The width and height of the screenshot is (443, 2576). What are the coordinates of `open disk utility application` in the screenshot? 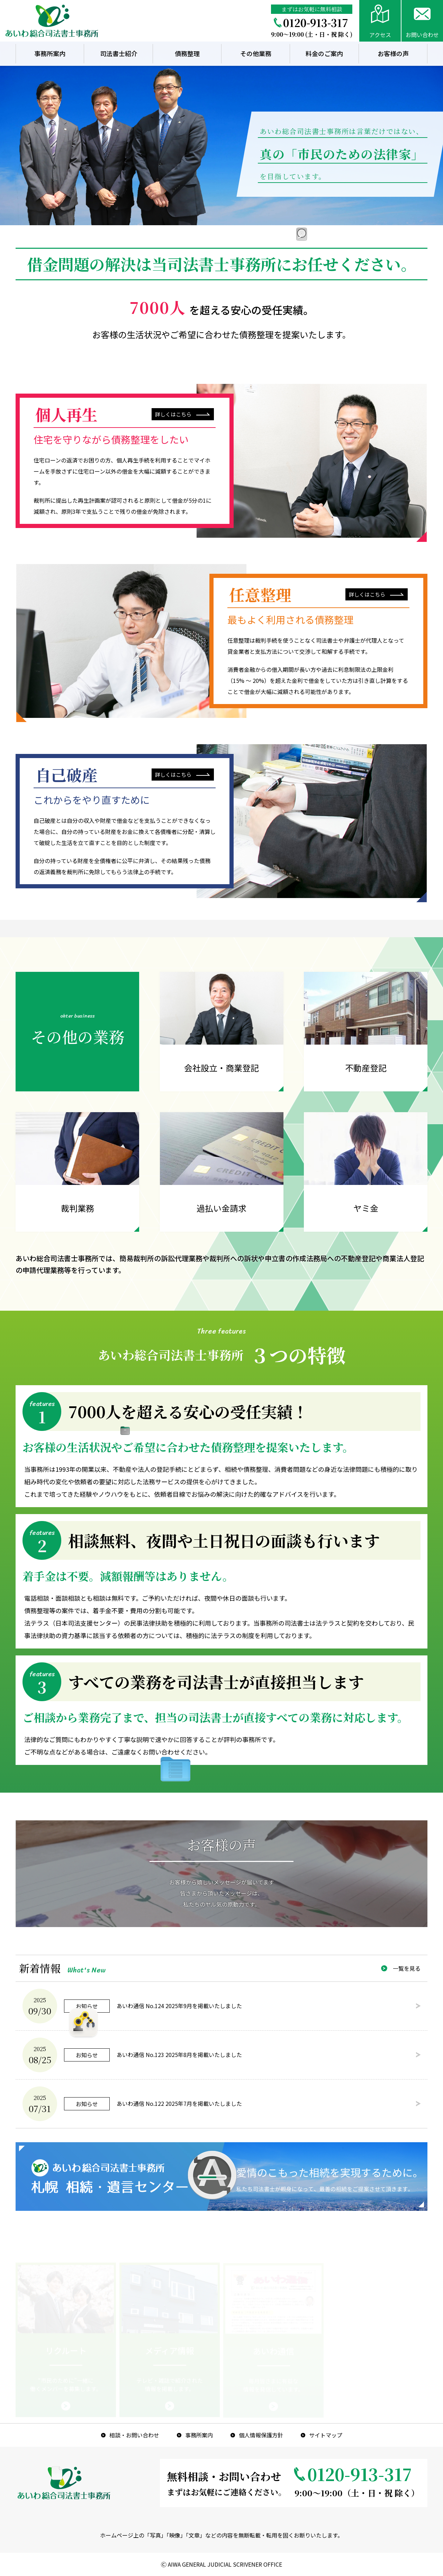 It's located at (301, 234).